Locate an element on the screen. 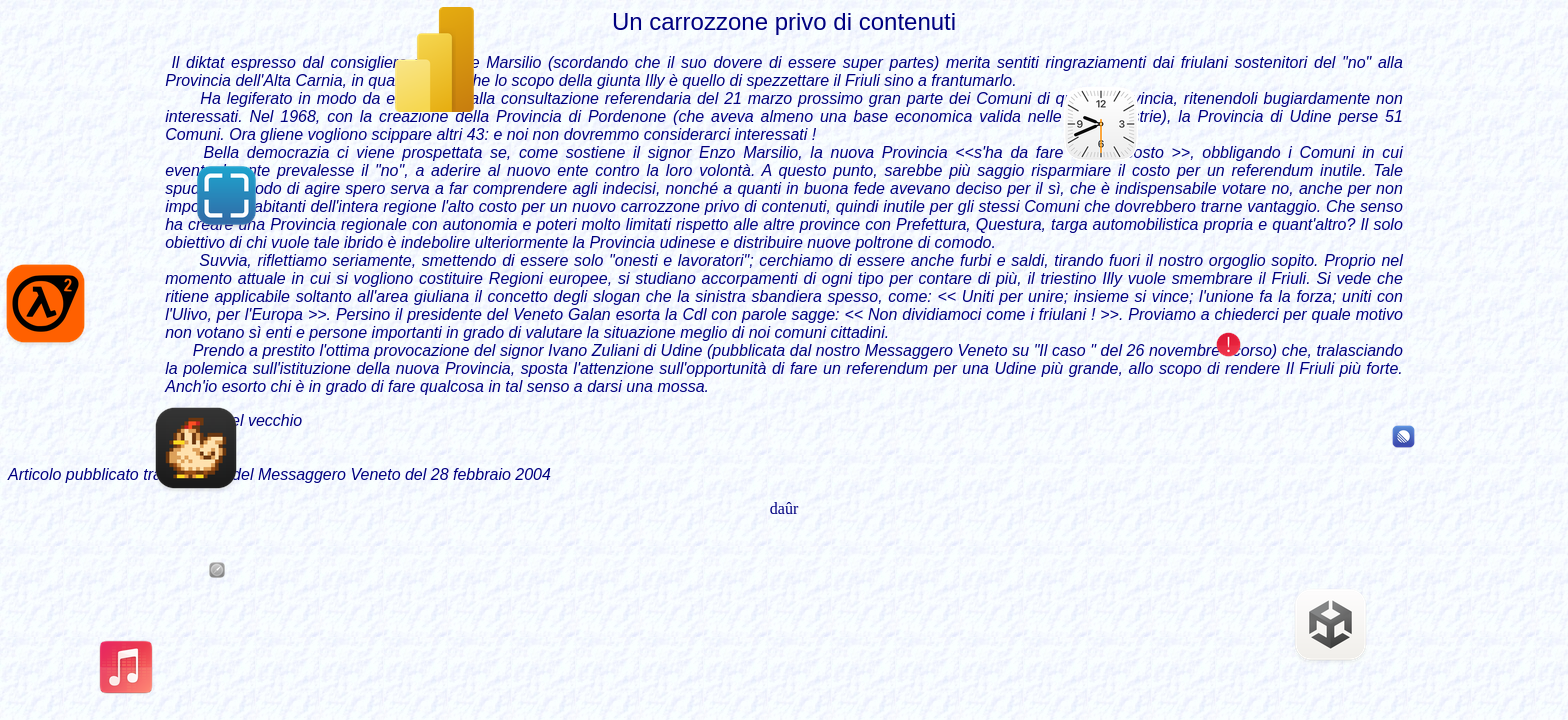 The image size is (1568, 720). open the gnome music app is located at coordinates (126, 667).